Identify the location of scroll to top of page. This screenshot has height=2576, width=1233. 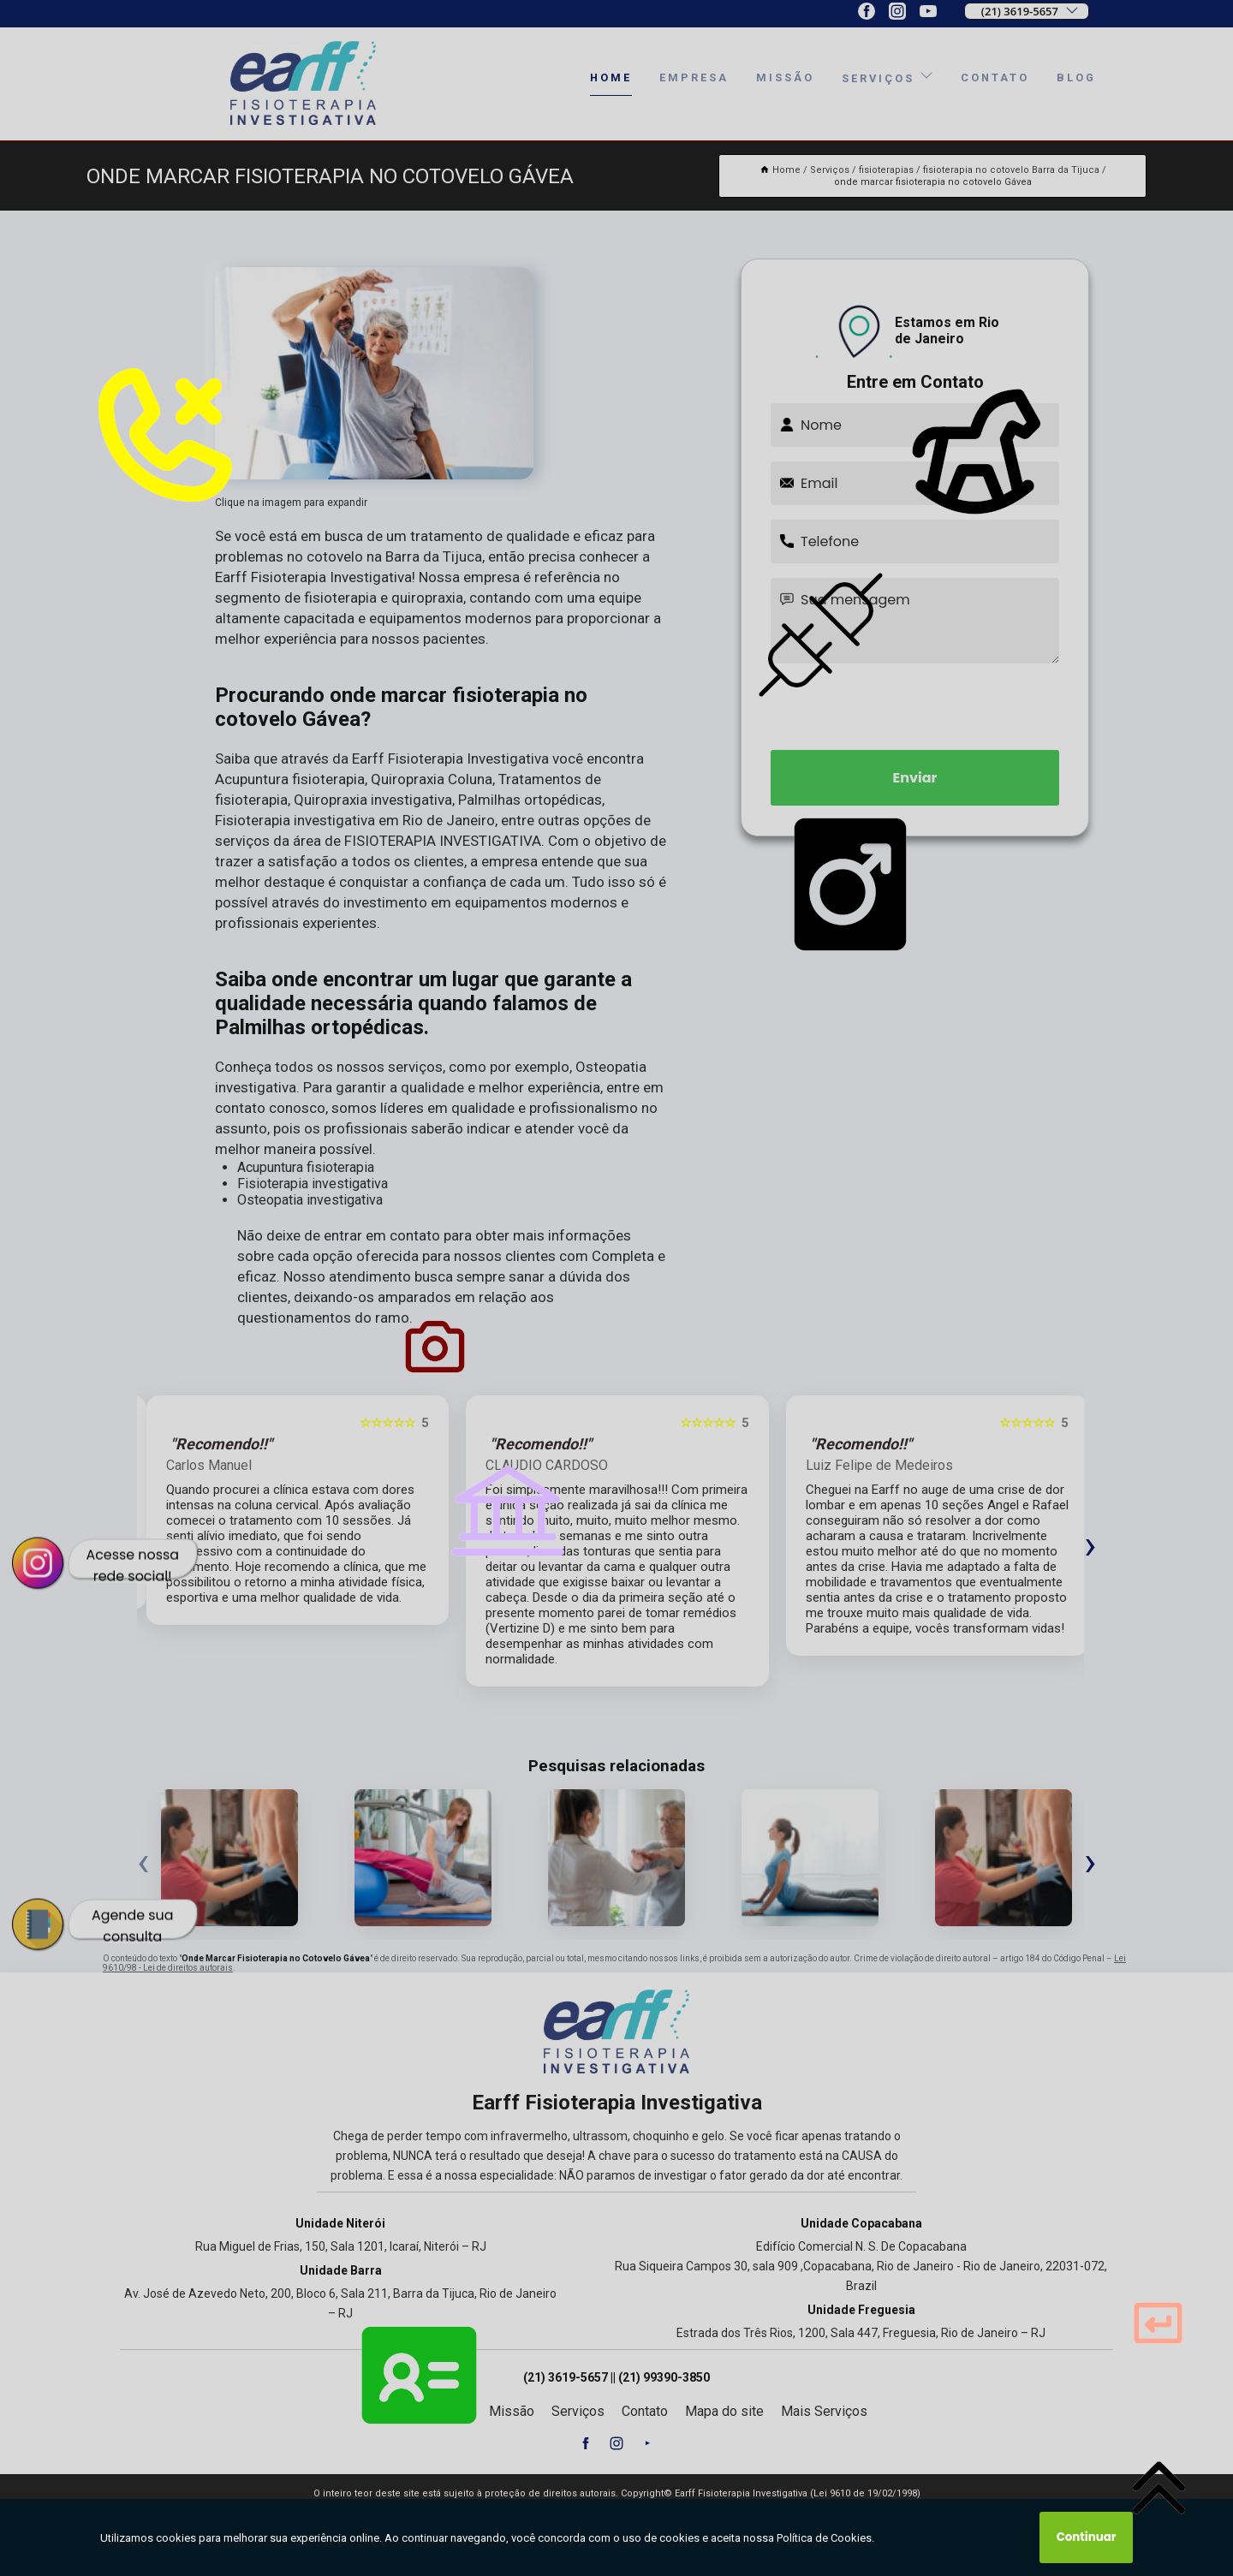
(1159, 2490).